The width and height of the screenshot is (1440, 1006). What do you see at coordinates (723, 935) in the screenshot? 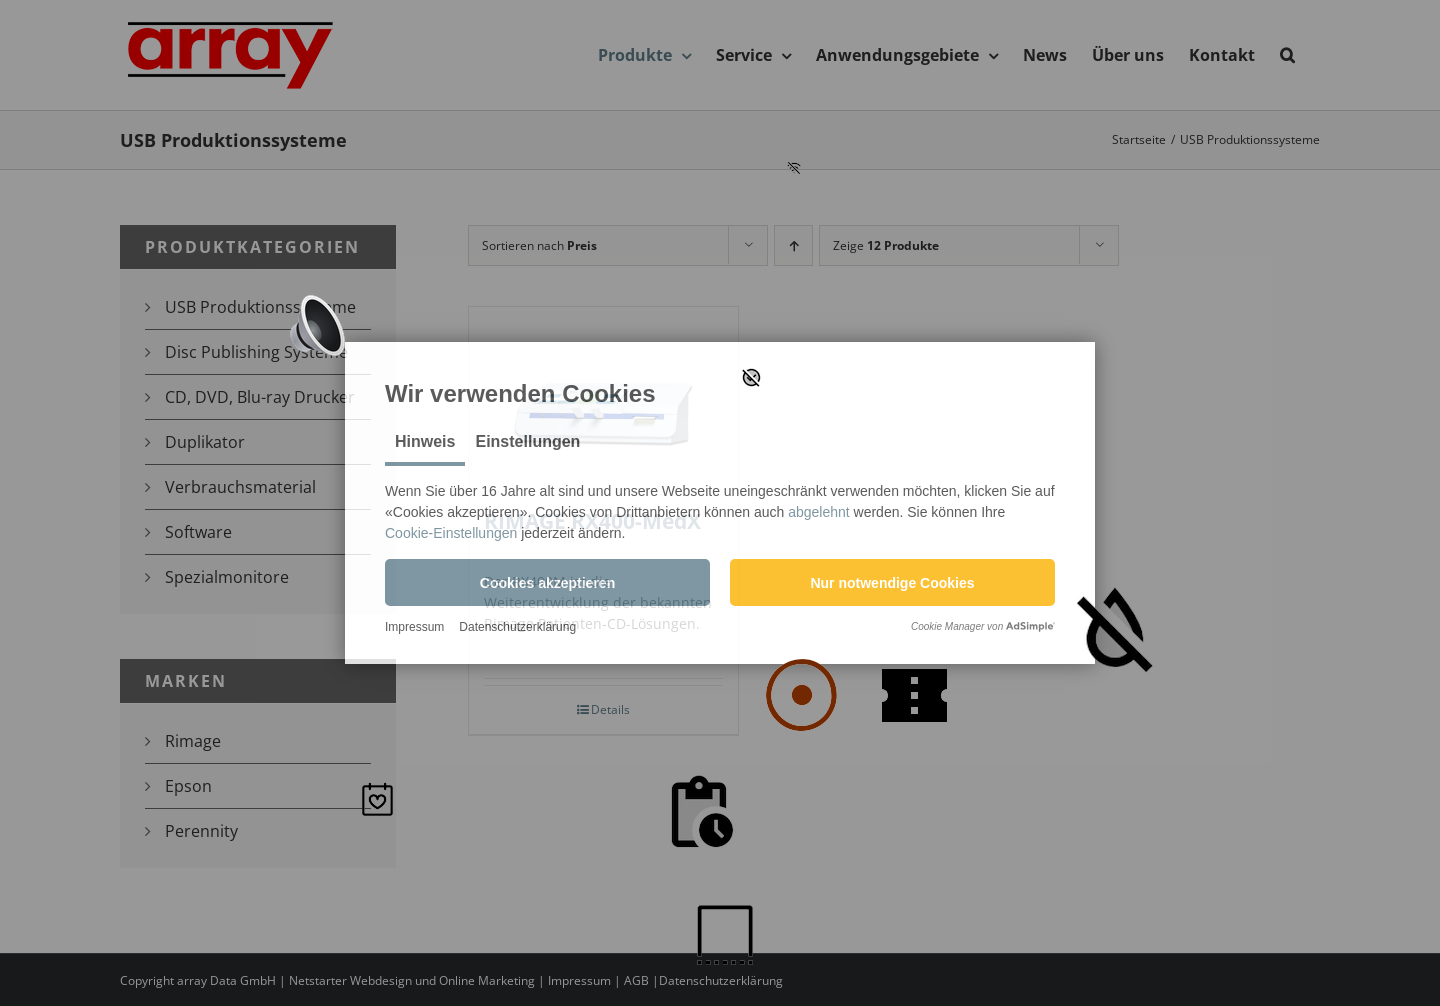
I see `insert a code snippet` at bounding box center [723, 935].